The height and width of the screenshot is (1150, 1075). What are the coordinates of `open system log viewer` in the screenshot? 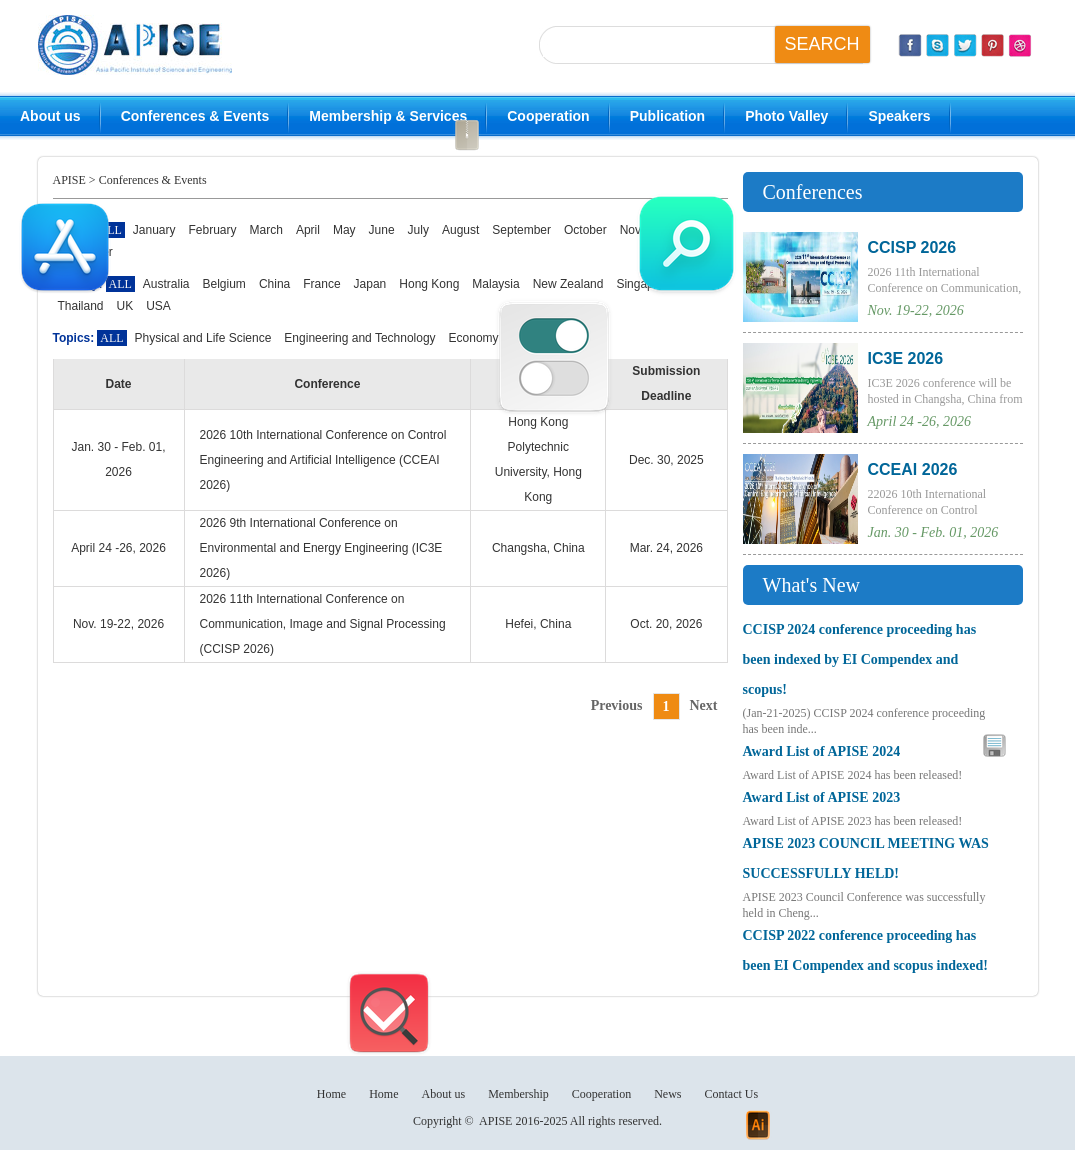 It's located at (686, 243).